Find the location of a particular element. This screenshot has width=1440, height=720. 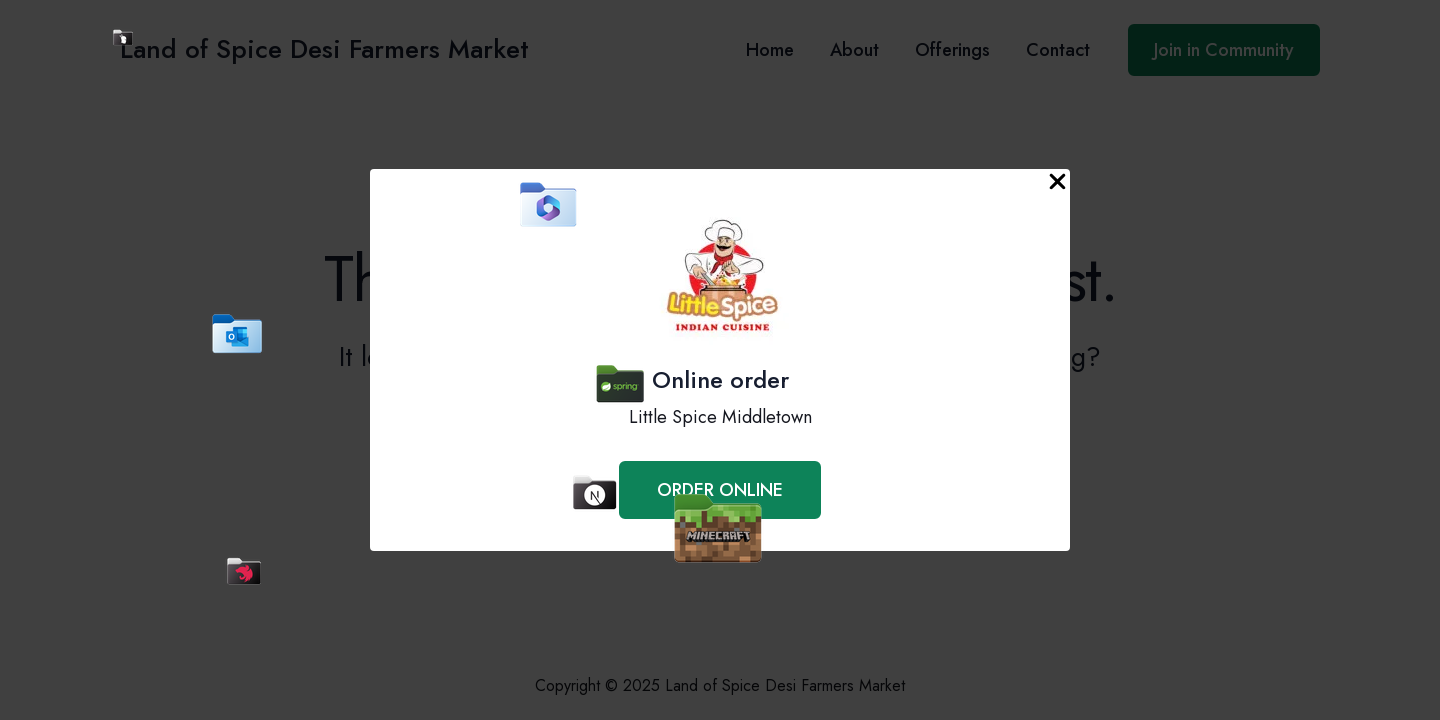

open microsoft 365 files folder is located at coordinates (548, 206).